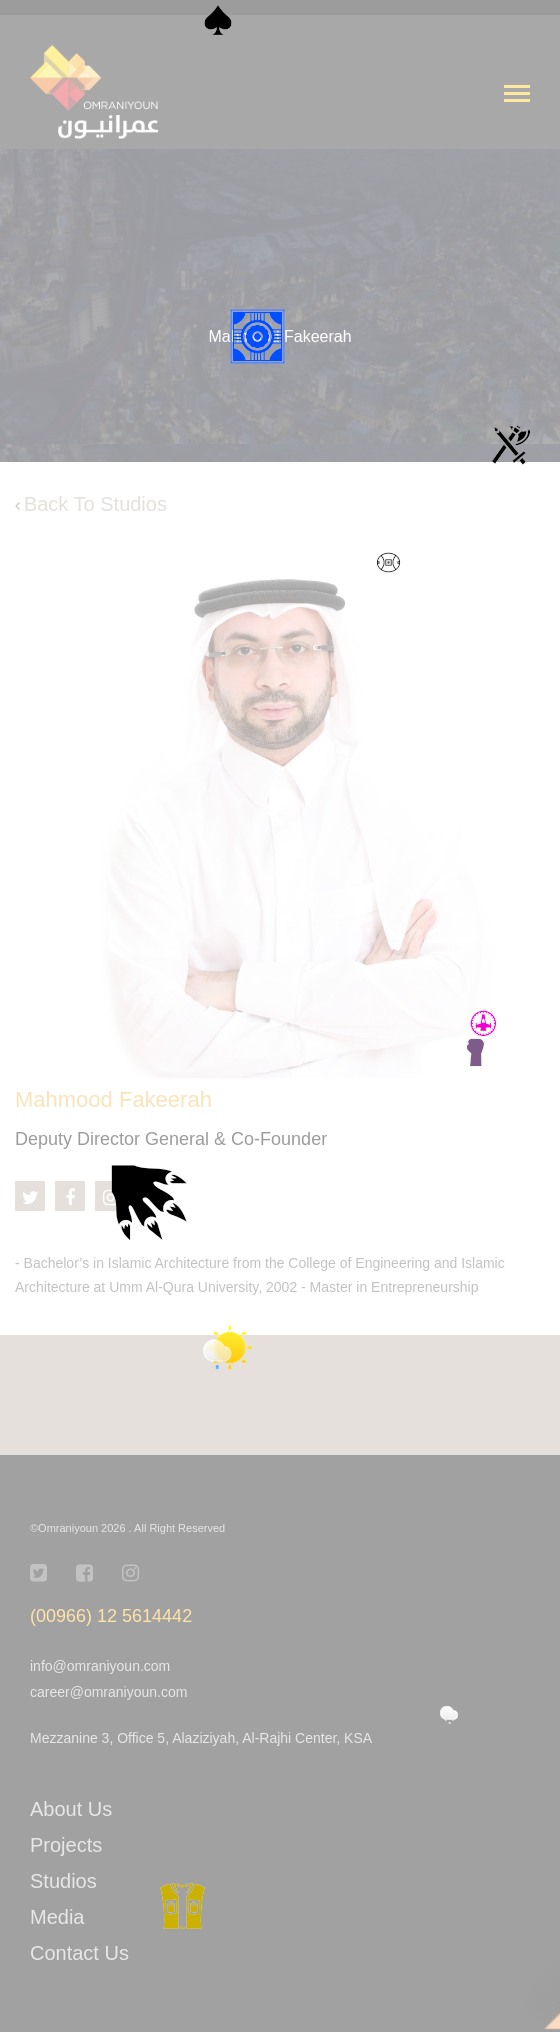 The height and width of the screenshot is (2032, 560). What do you see at coordinates (511, 445) in the screenshot?
I see `access combat or battle features` at bounding box center [511, 445].